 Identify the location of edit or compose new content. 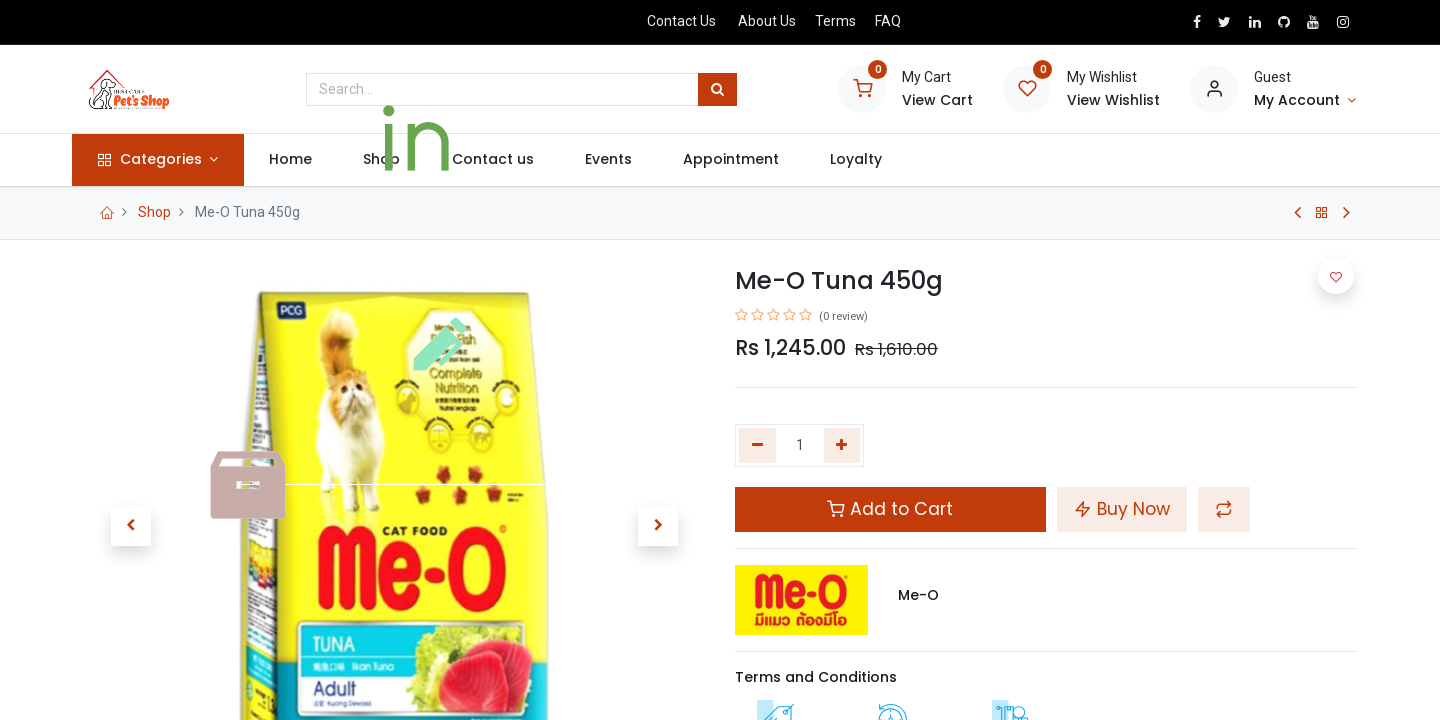
(439, 345).